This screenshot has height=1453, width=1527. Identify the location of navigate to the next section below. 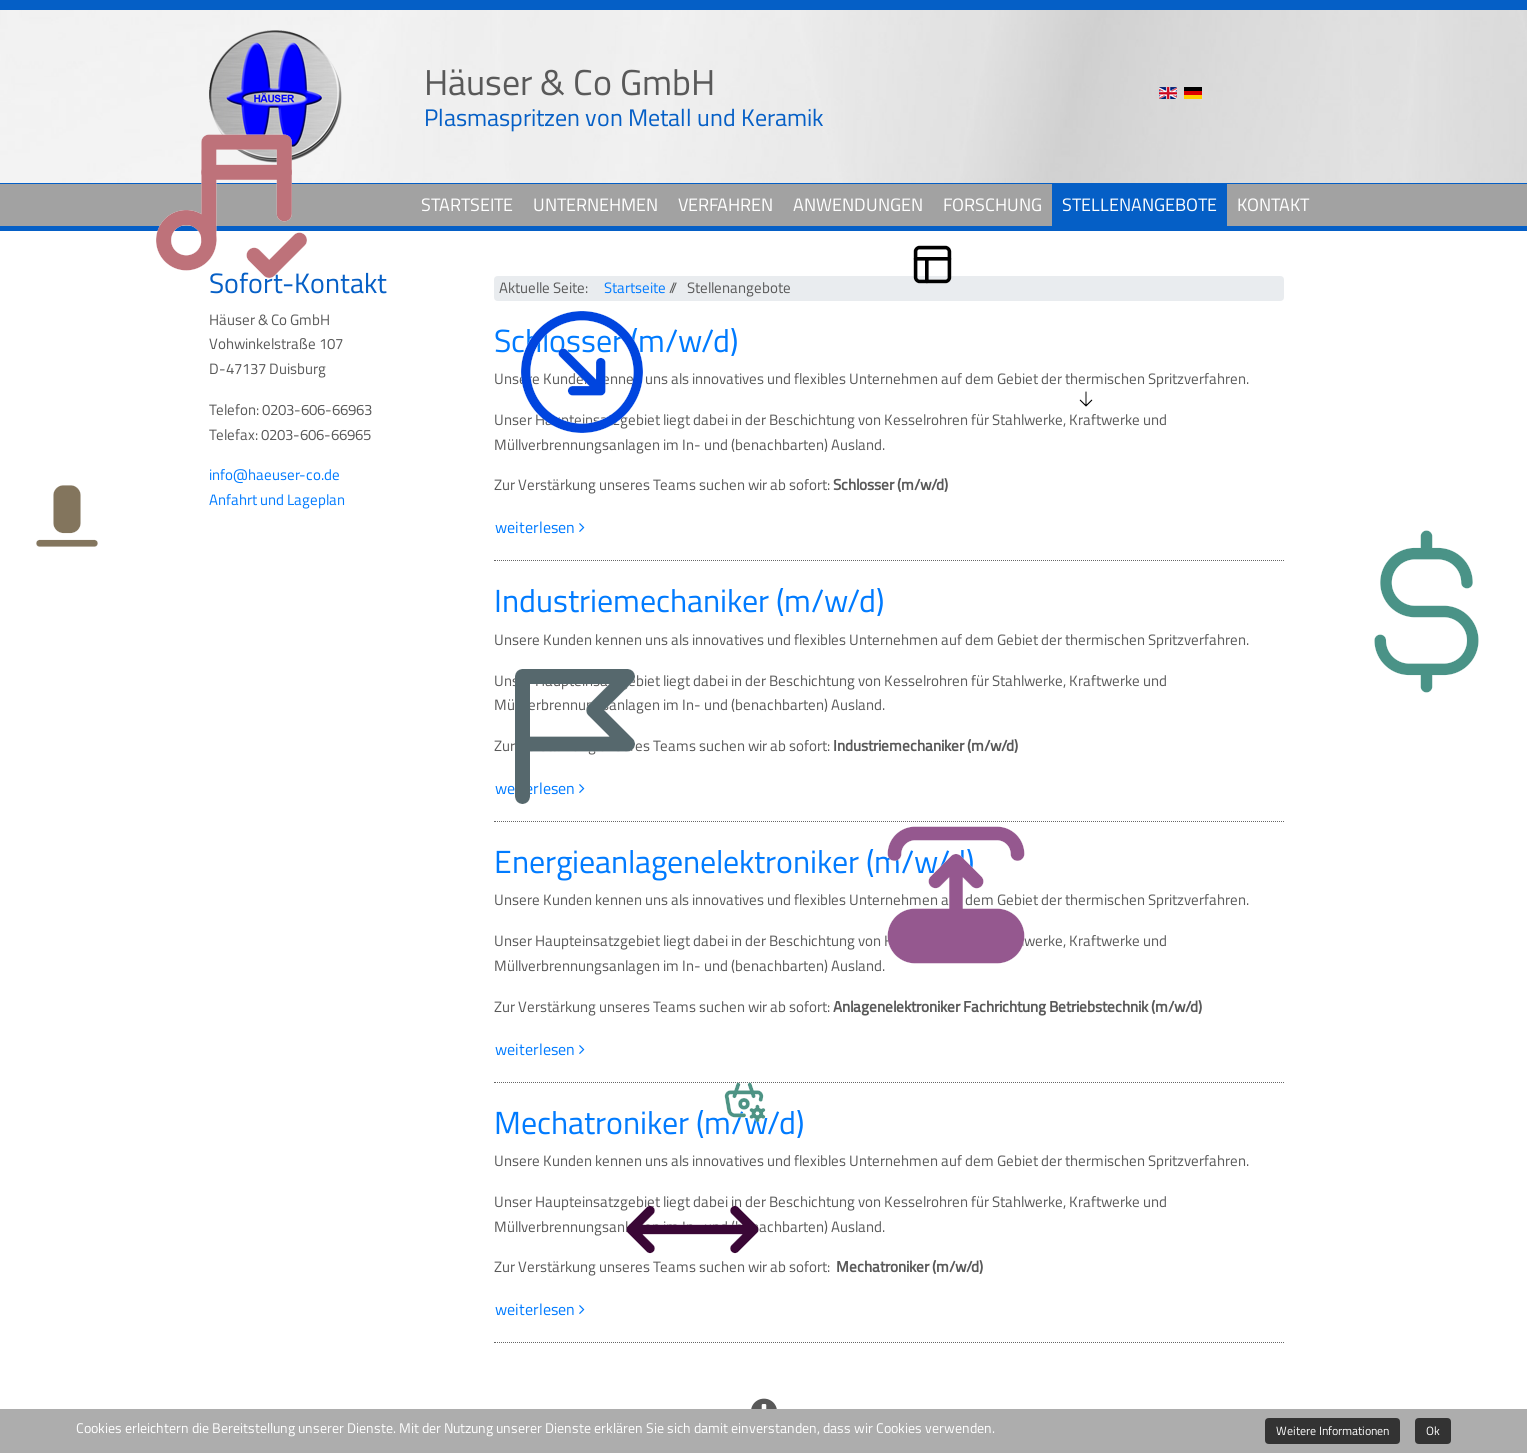
(582, 372).